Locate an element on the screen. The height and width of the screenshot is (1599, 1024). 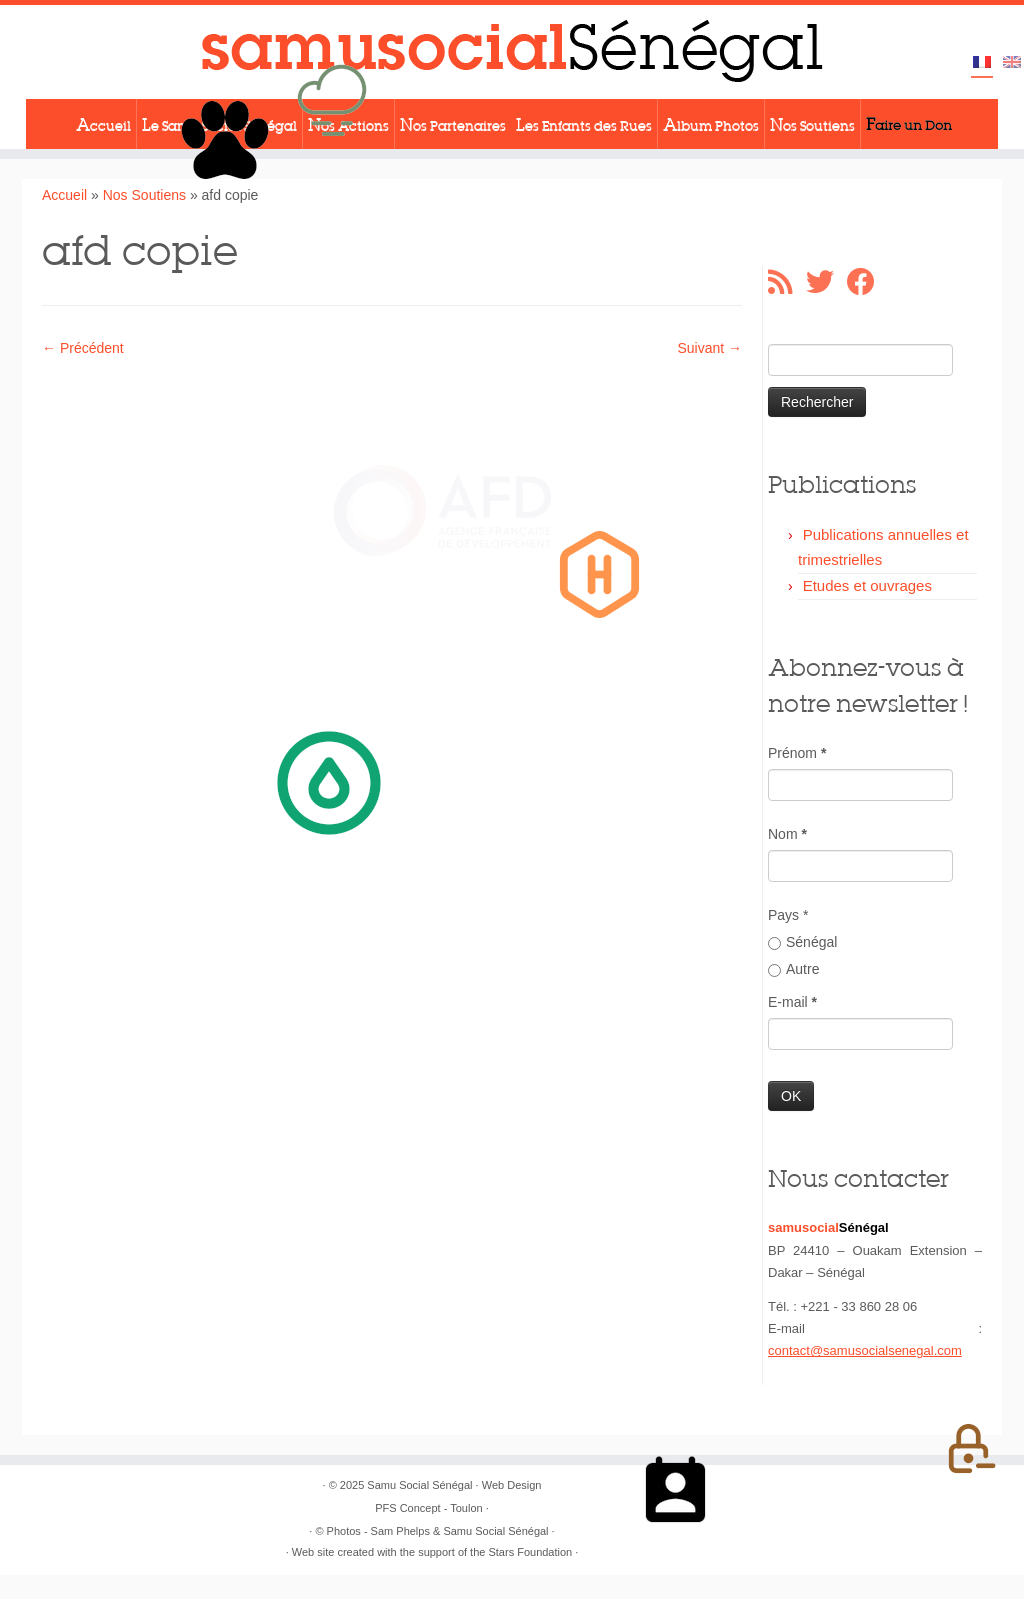
adjust ink or fluid settings is located at coordinates (329, 783).